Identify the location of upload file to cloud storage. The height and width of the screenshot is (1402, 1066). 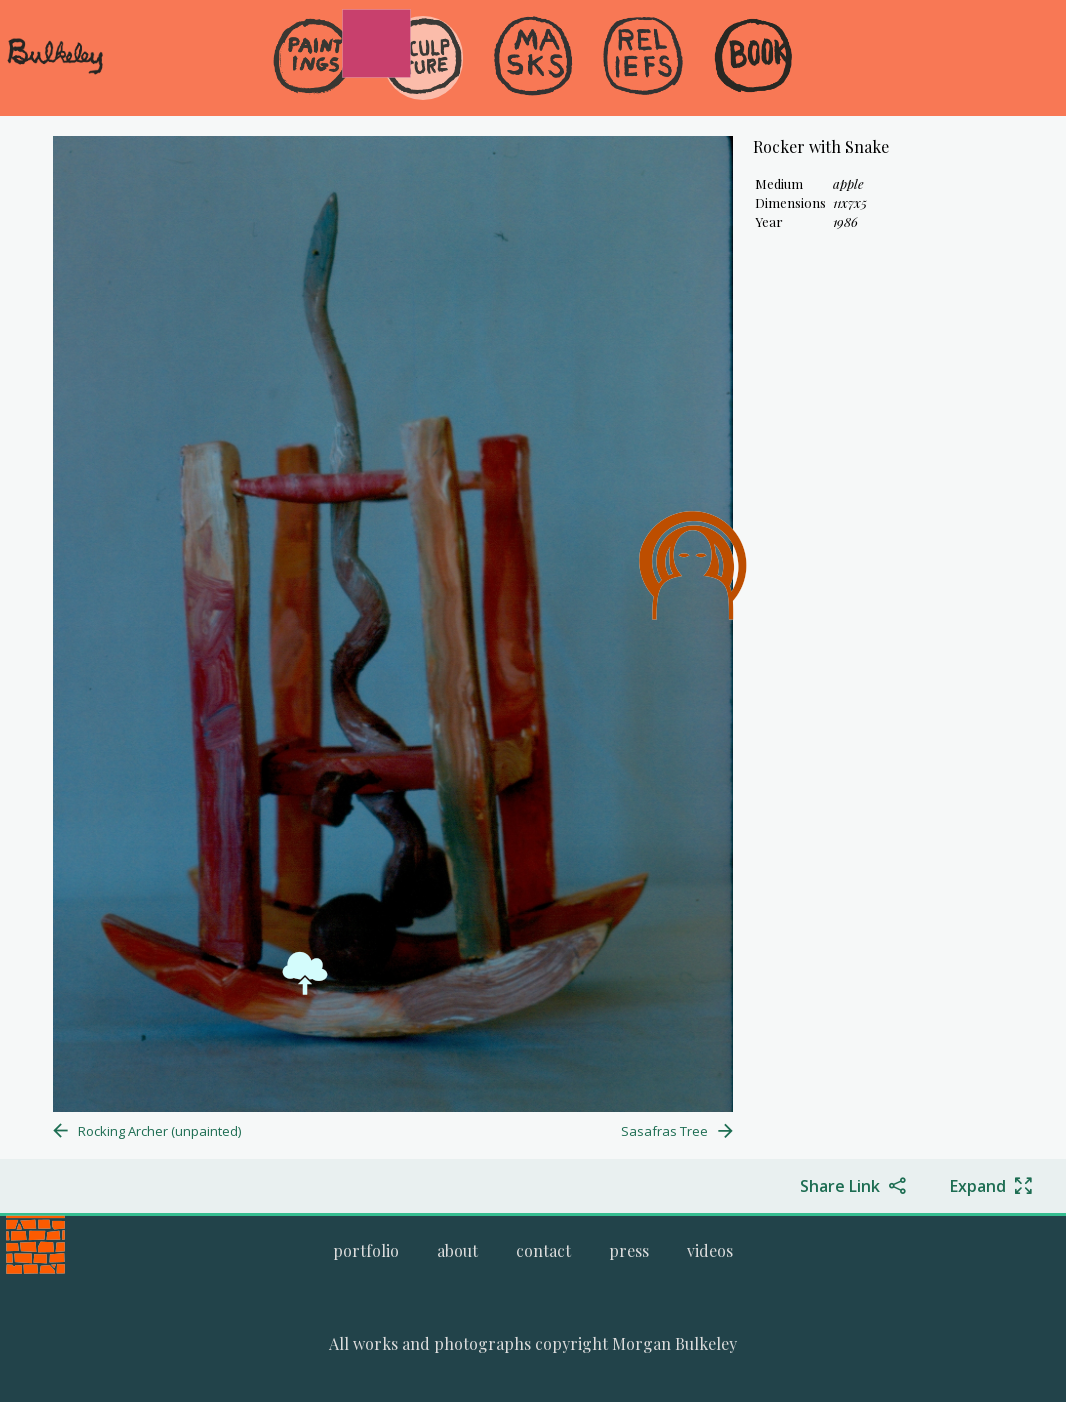
(305, 973).